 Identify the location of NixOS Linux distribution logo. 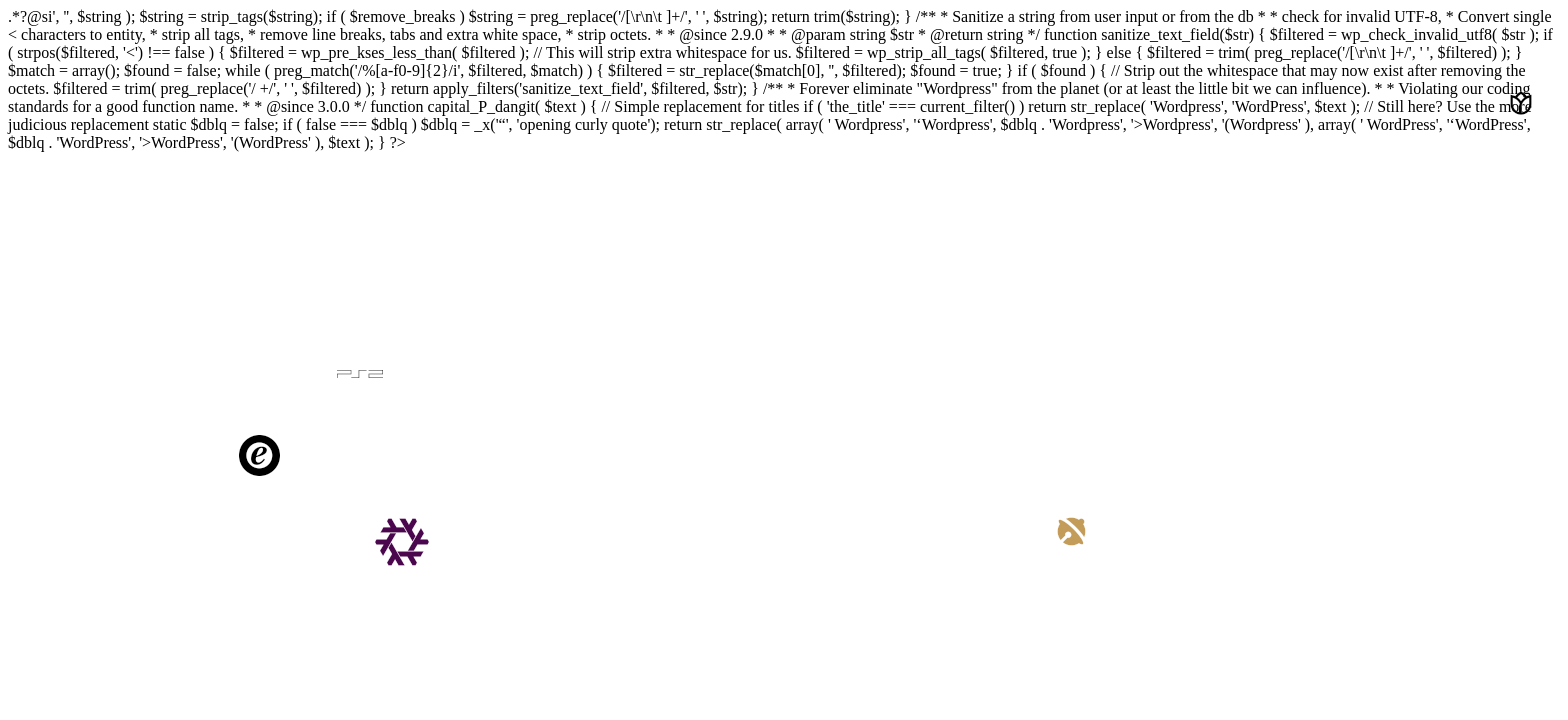
(402, 542).